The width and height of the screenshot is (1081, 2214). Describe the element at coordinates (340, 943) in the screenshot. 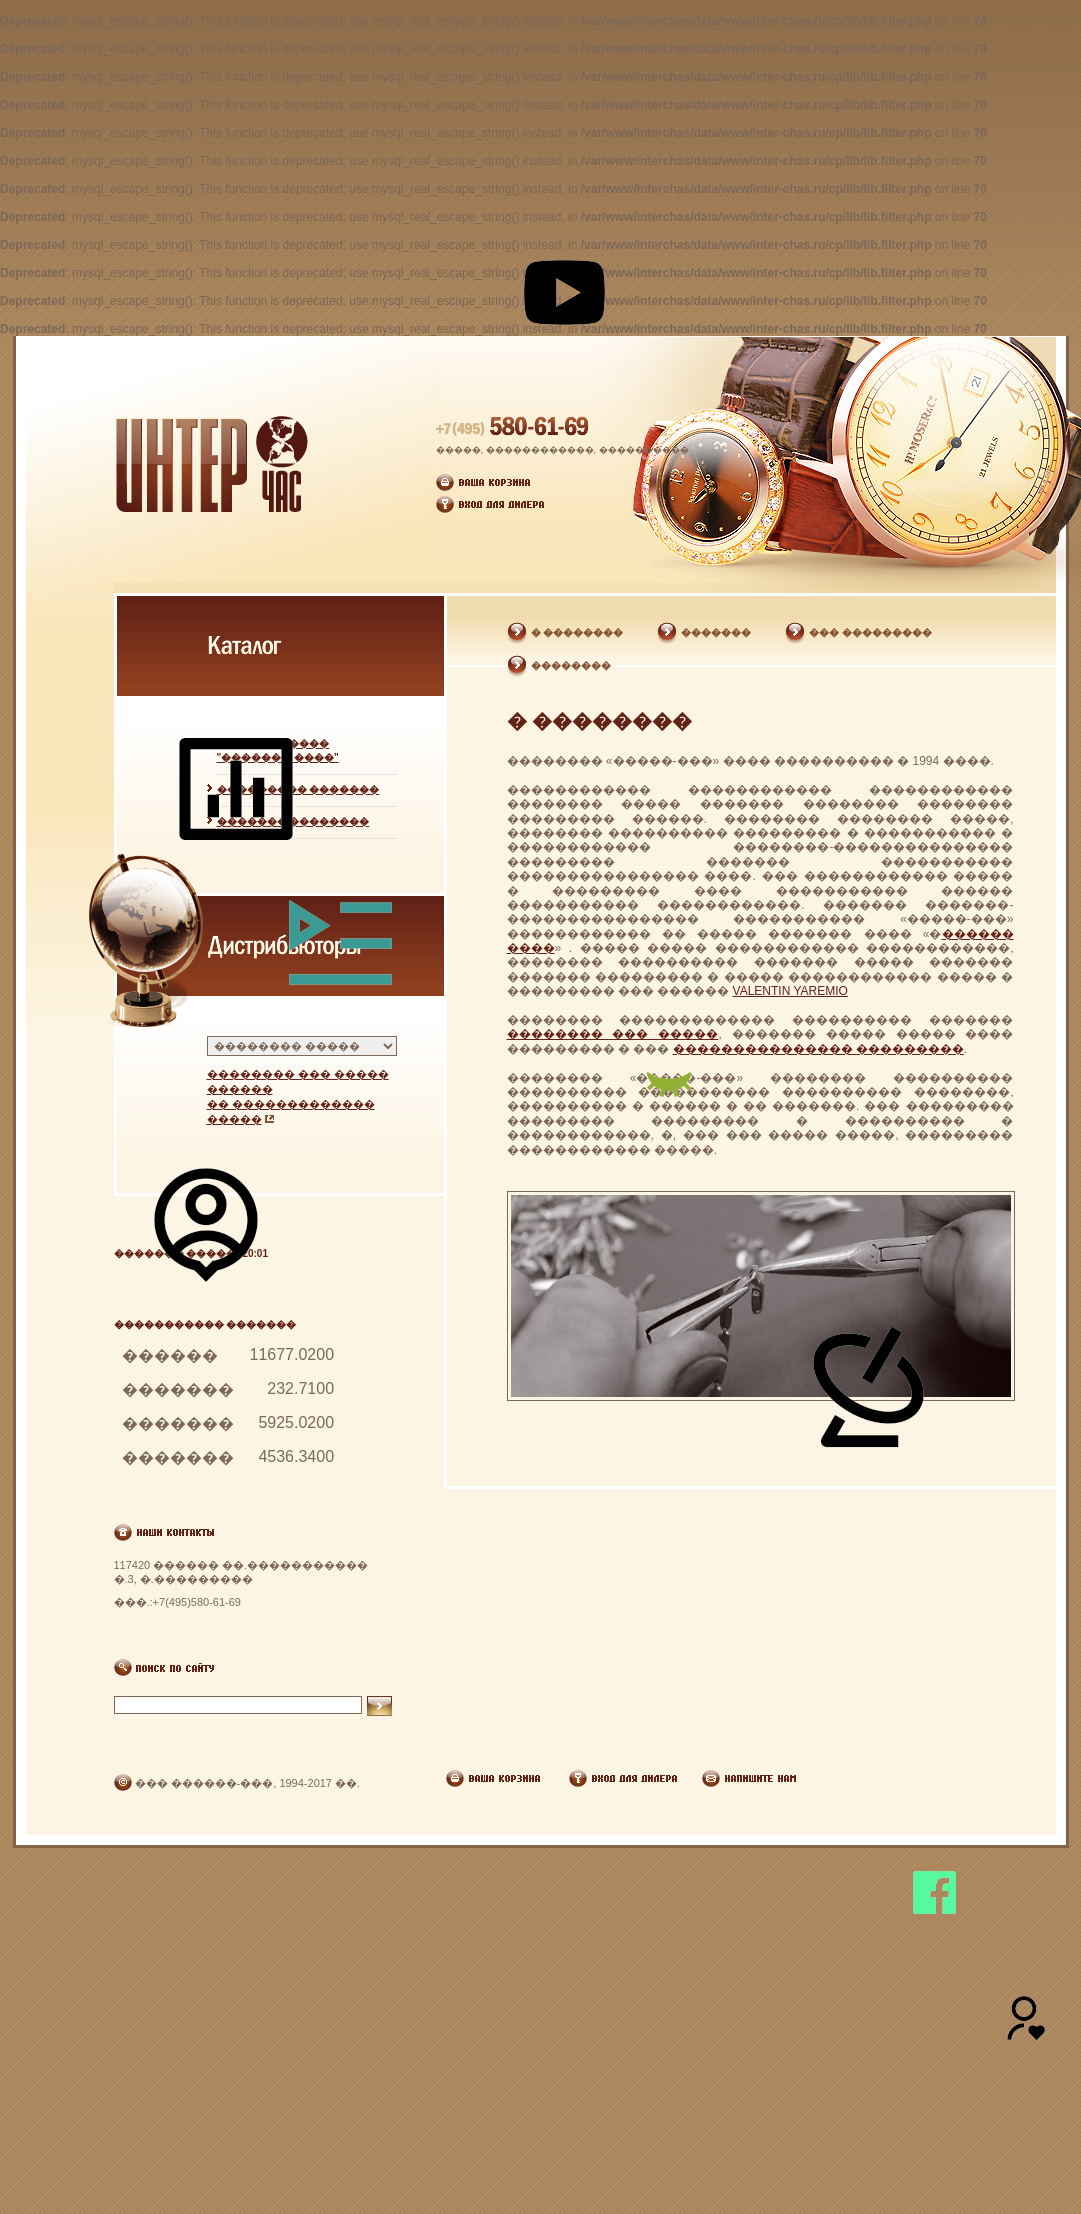

I see `view your playlist` at that location.